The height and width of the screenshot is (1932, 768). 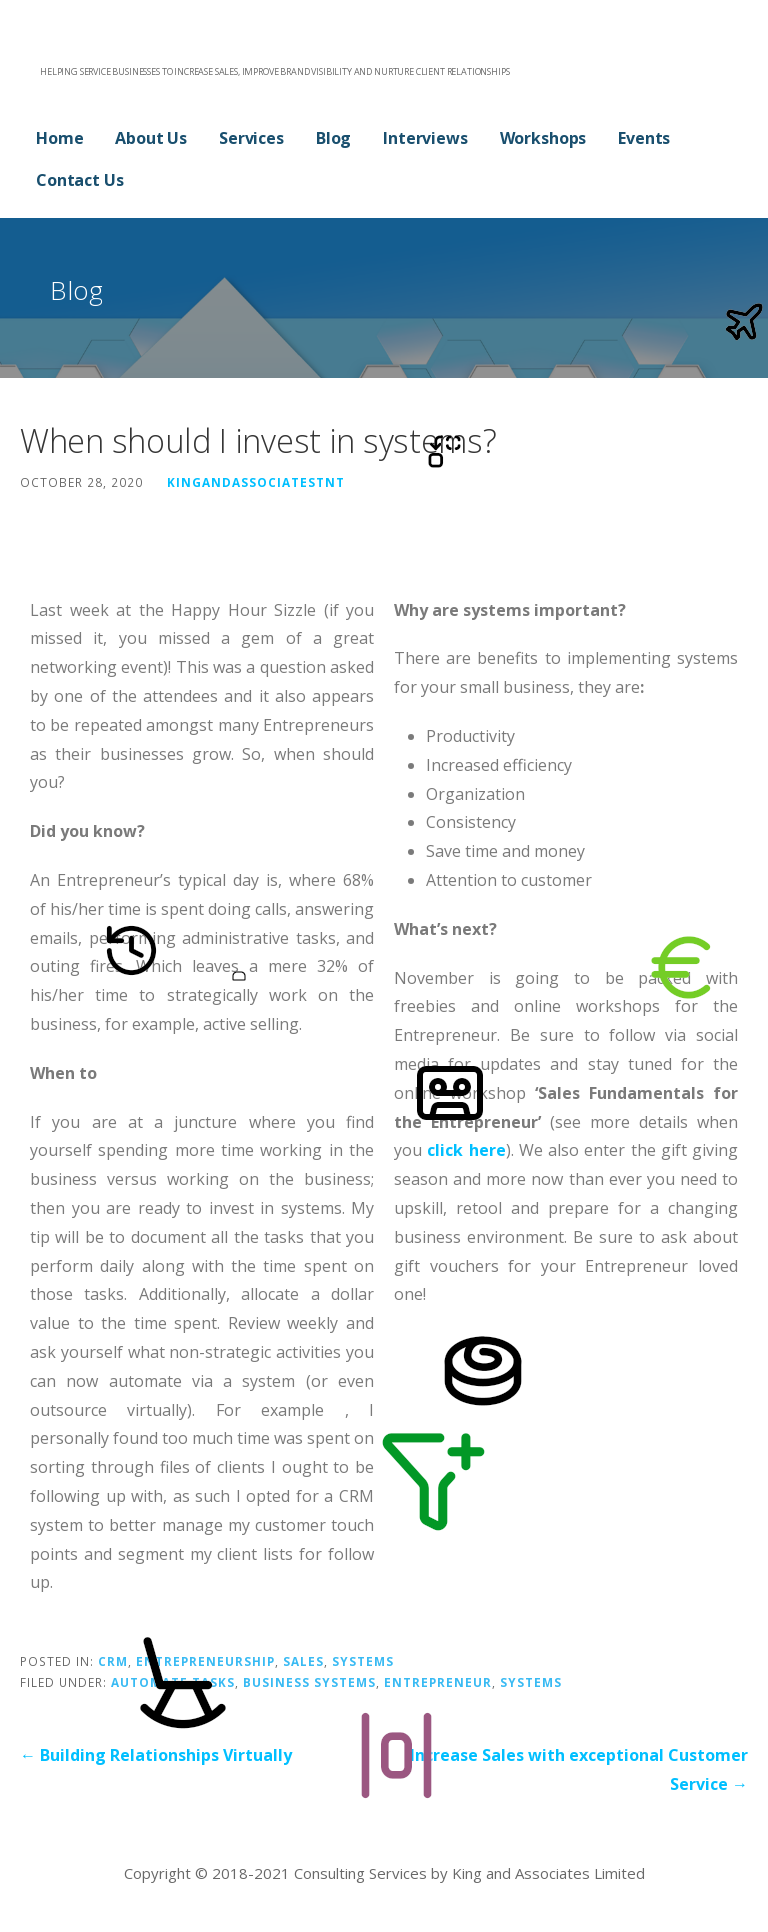 I want to click on access furniture or seating options, so click(x=183, y=1683).